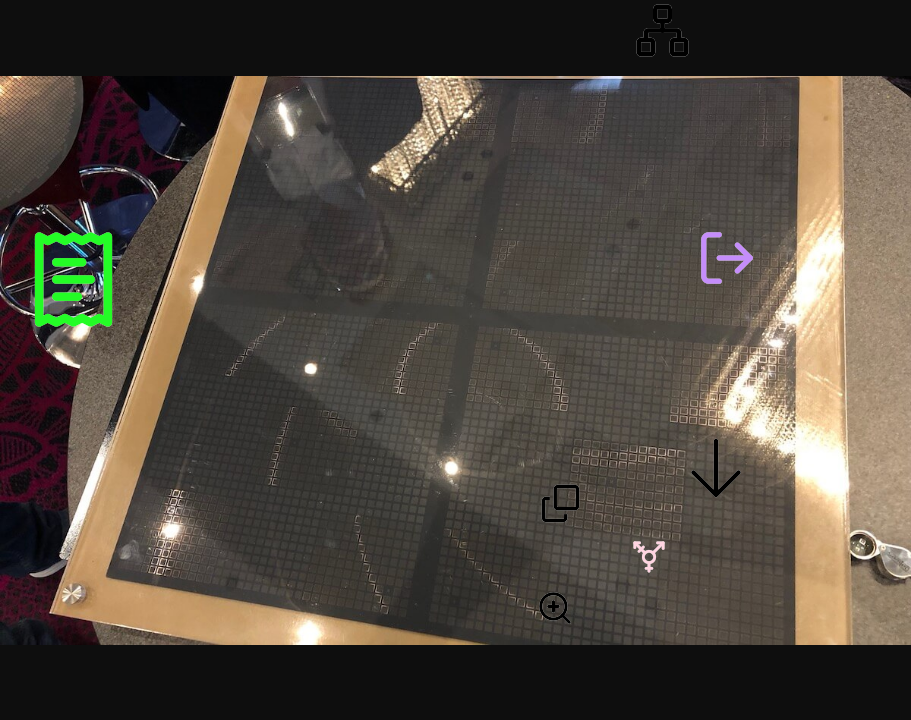 The image size is (911, 720). What do you see at coordinates (662, 30) in the screenshot?
I see `view network topology or connections` at bounding box center [662, 30].